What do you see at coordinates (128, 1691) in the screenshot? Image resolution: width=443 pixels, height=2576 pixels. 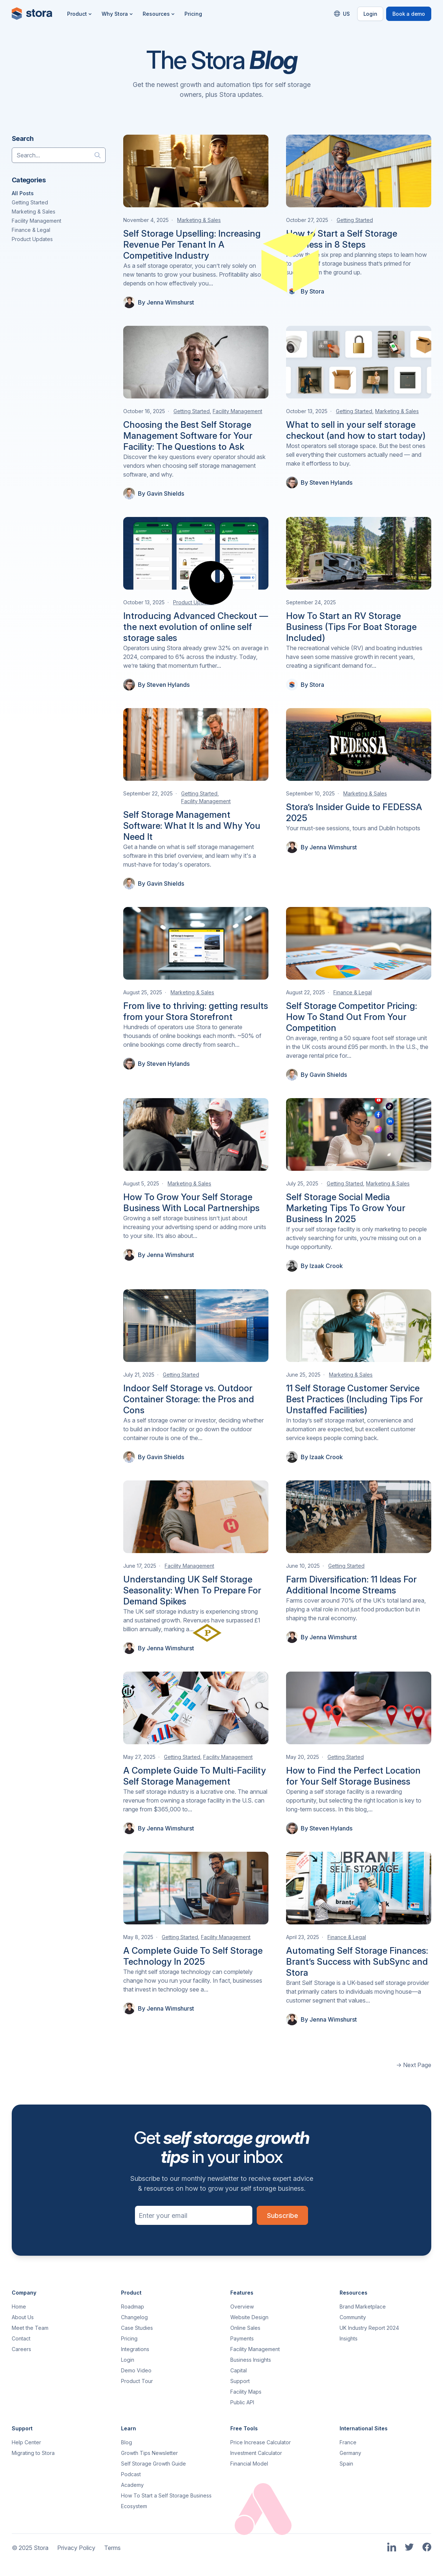 I see `start an AI voice conversation` at bounding box center [128, 1691].